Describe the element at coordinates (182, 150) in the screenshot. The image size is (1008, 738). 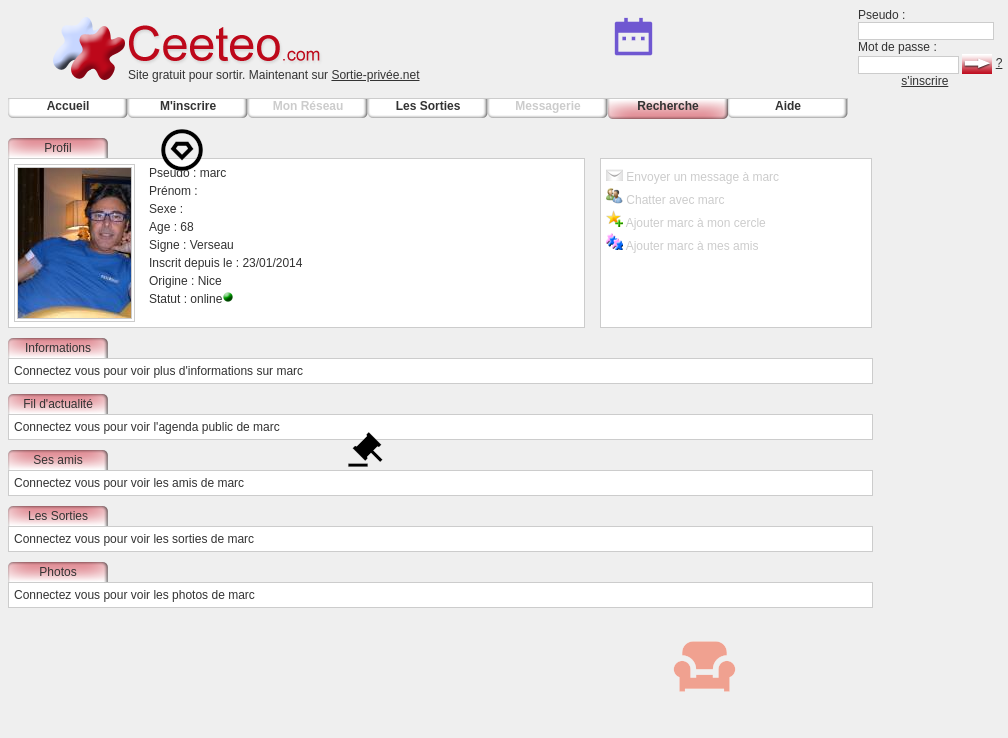
I see `copper cryptocurrency or token indicator` at that location.